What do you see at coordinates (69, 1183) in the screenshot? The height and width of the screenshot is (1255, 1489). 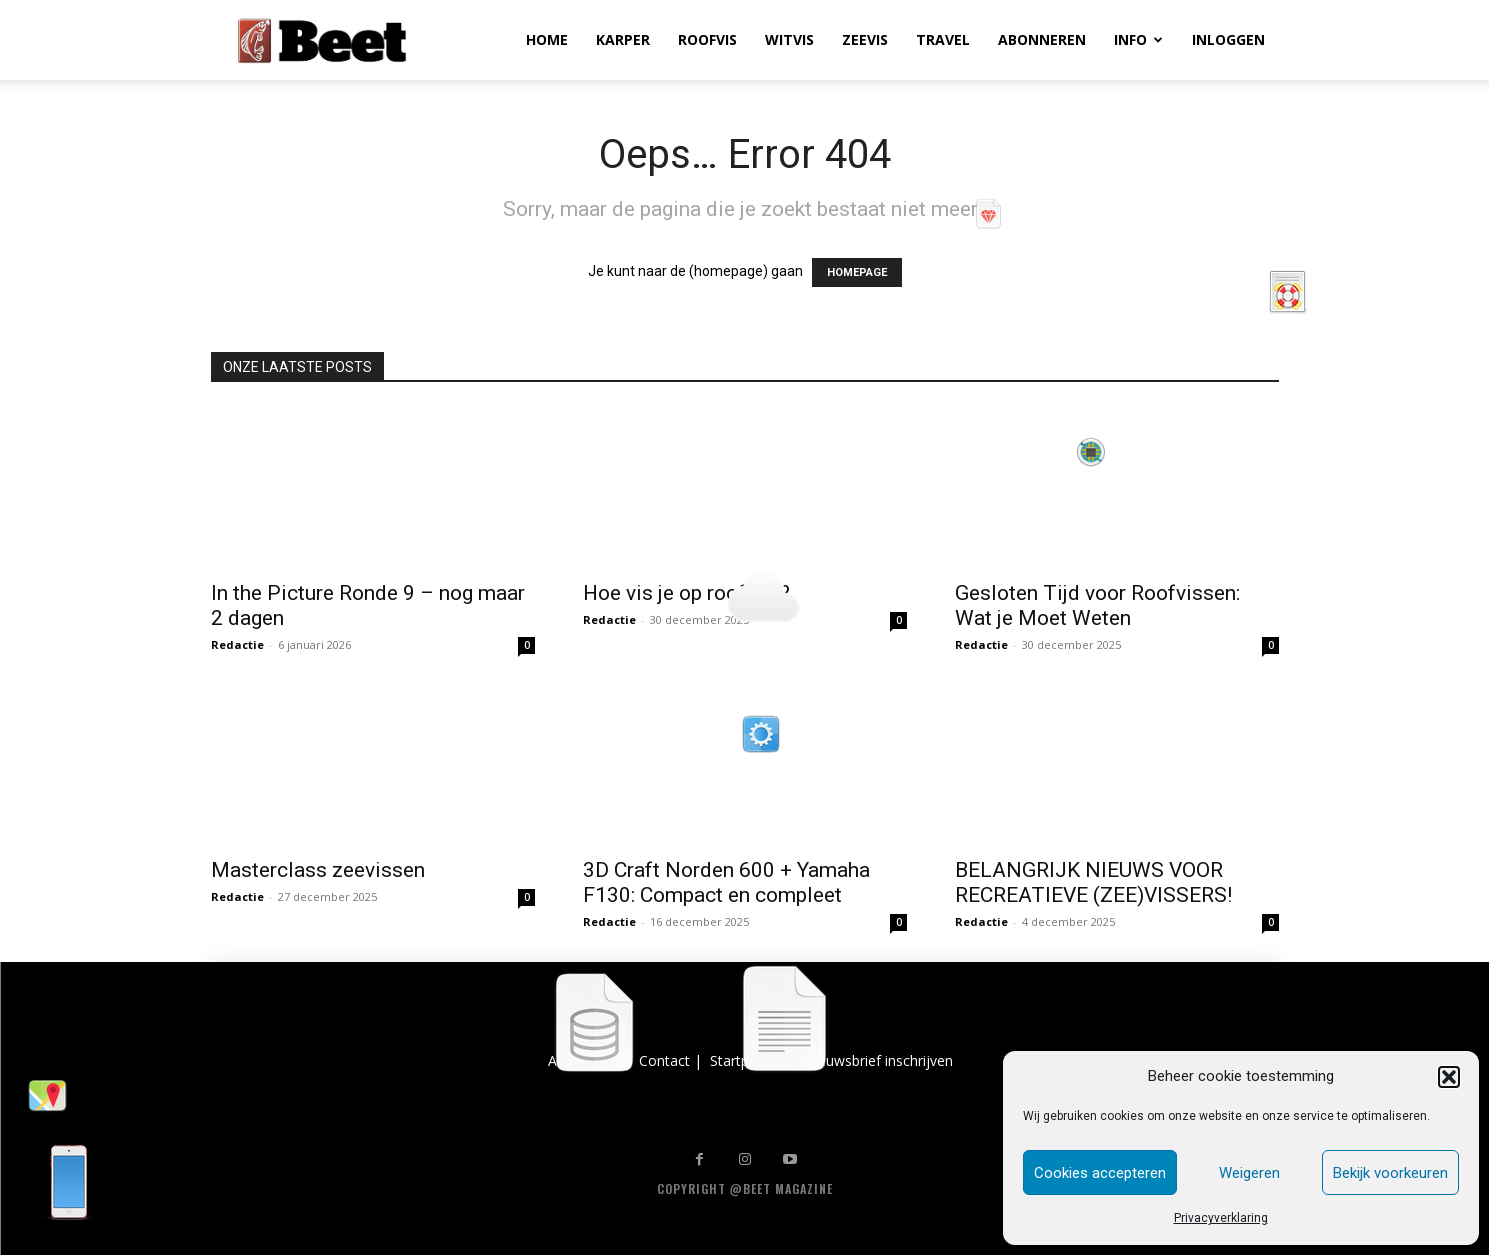 I see `iPod touch device connected to this computer` at bounding box center [69, 1183].